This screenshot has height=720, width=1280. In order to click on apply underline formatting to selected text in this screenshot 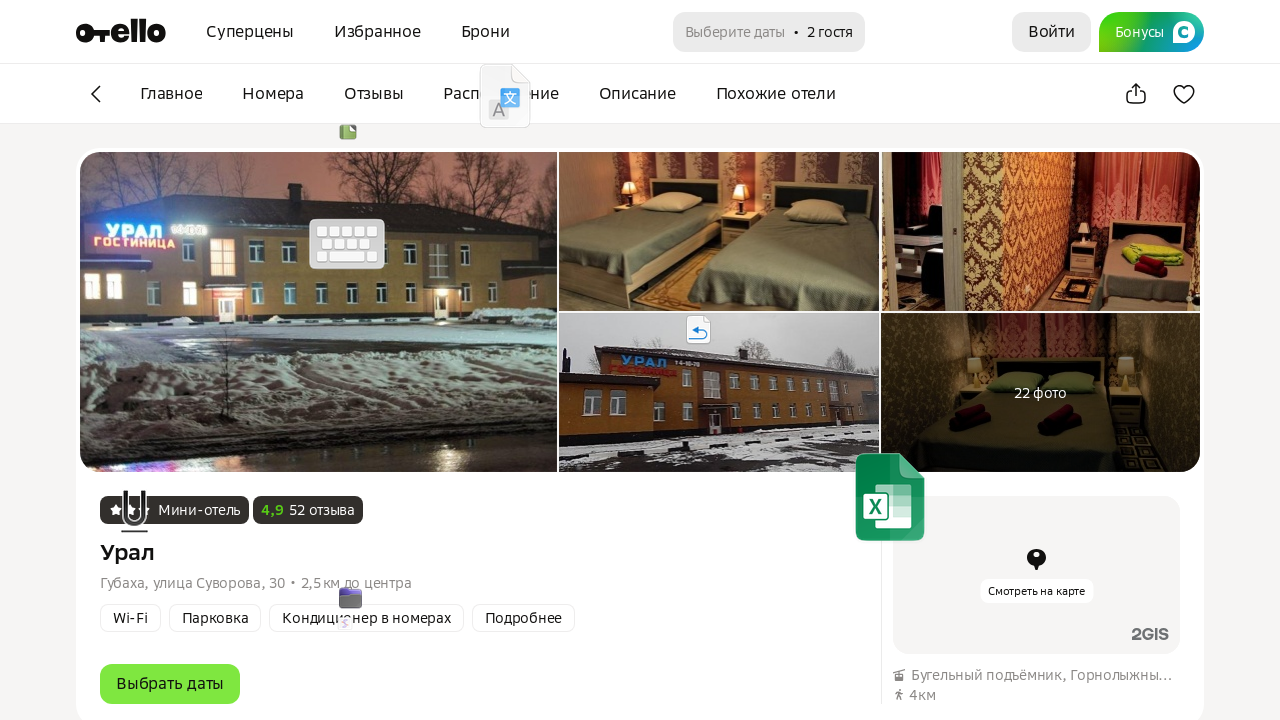, I will do `click(134, 511)`.